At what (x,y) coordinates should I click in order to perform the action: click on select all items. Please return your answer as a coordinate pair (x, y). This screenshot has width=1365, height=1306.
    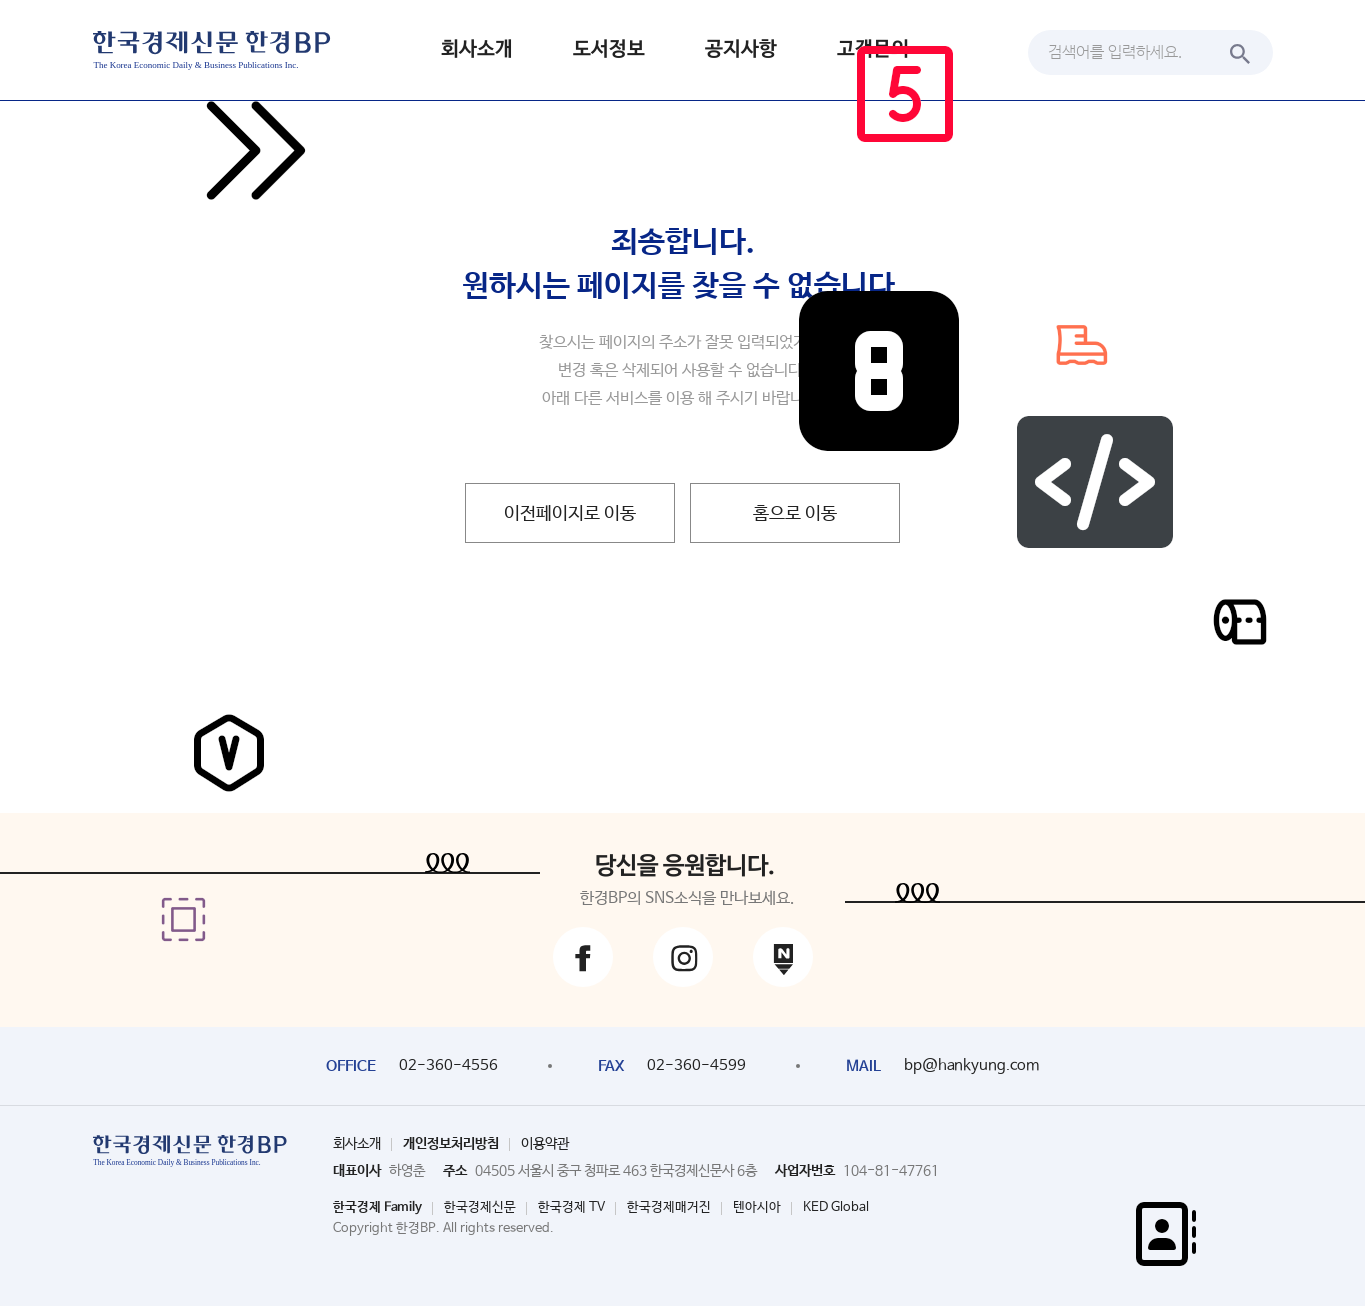
    Looking at the image, I should click on (183, 919).